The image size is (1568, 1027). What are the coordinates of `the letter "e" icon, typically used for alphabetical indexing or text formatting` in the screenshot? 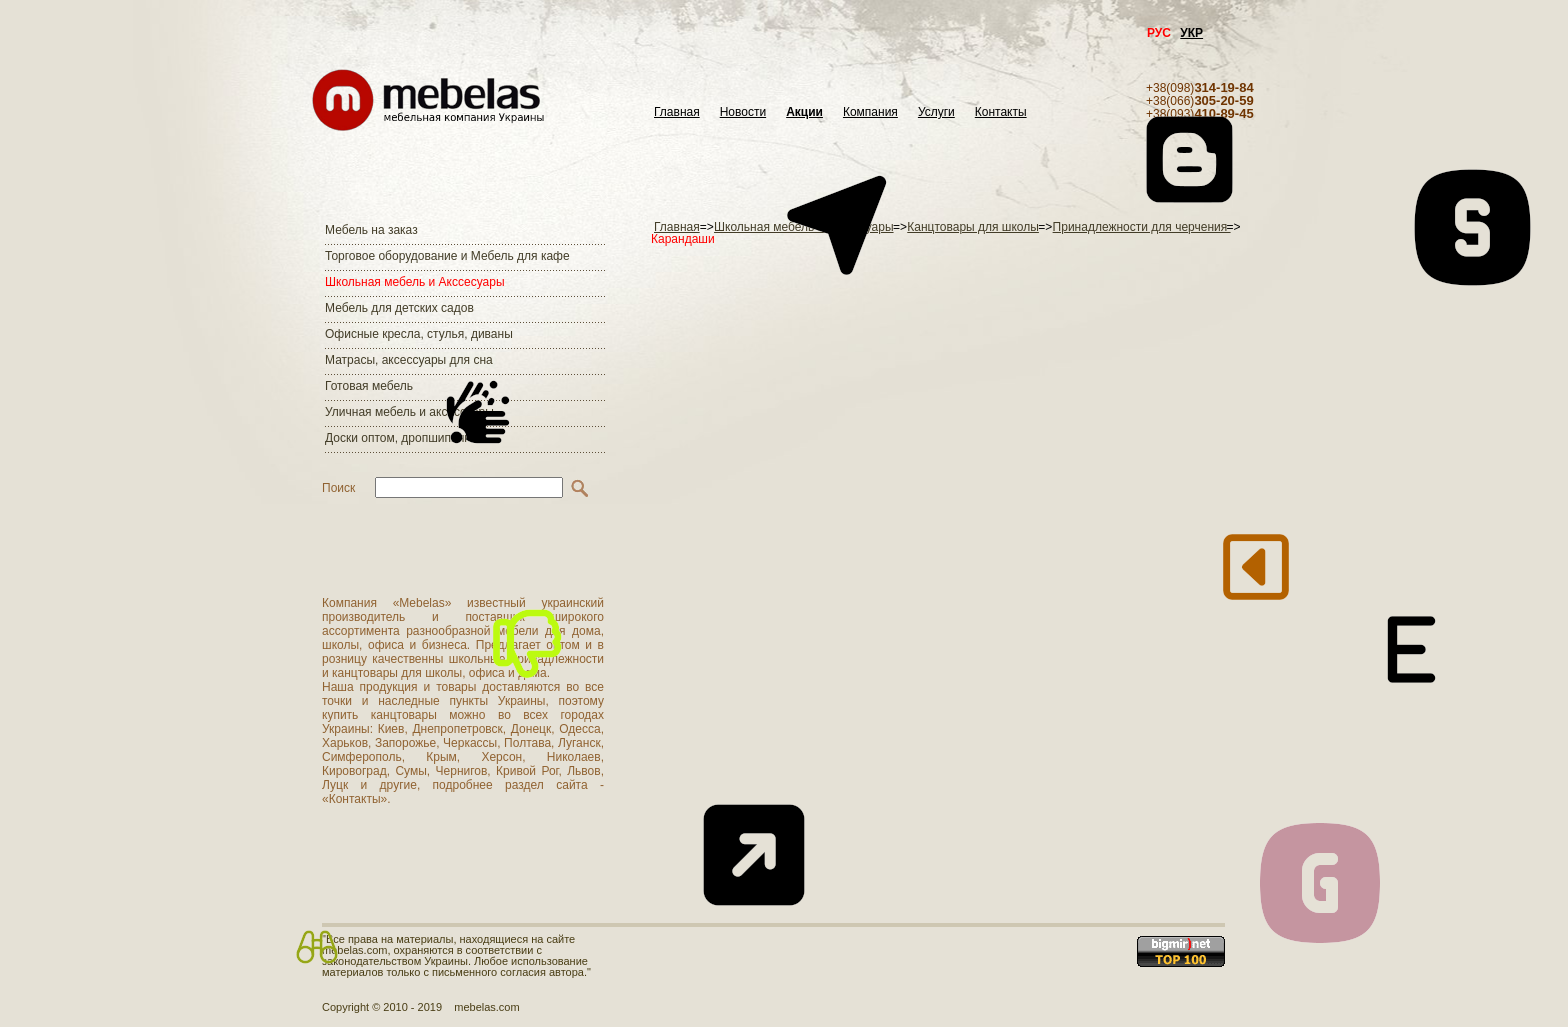 It's located at (1411, 649).